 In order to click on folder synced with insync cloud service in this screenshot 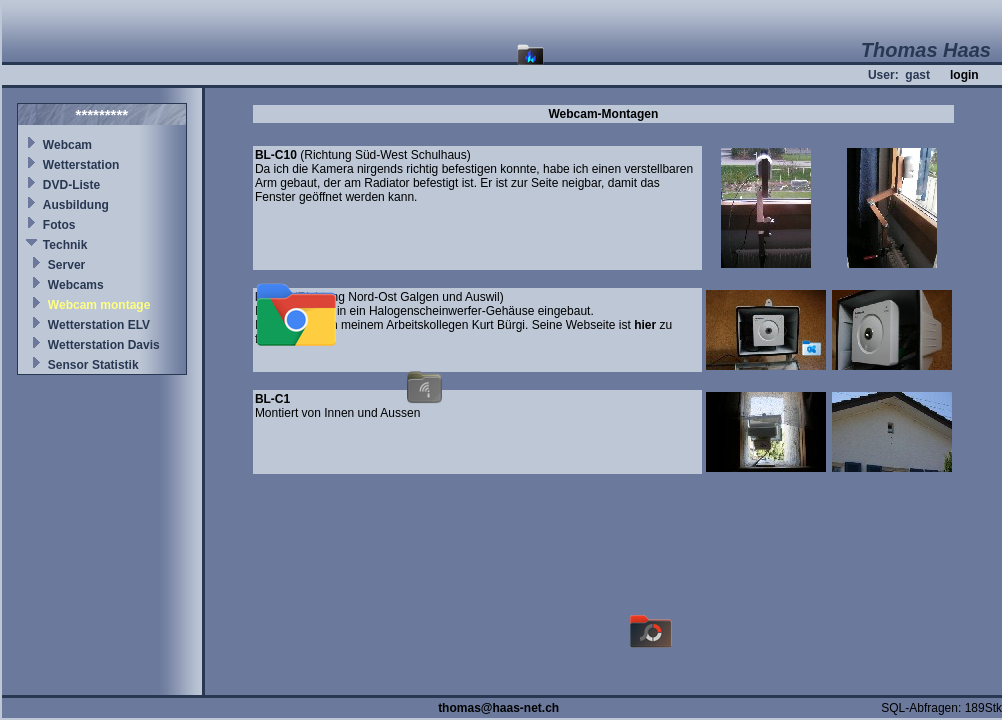, I will do `click(424, 386)`.